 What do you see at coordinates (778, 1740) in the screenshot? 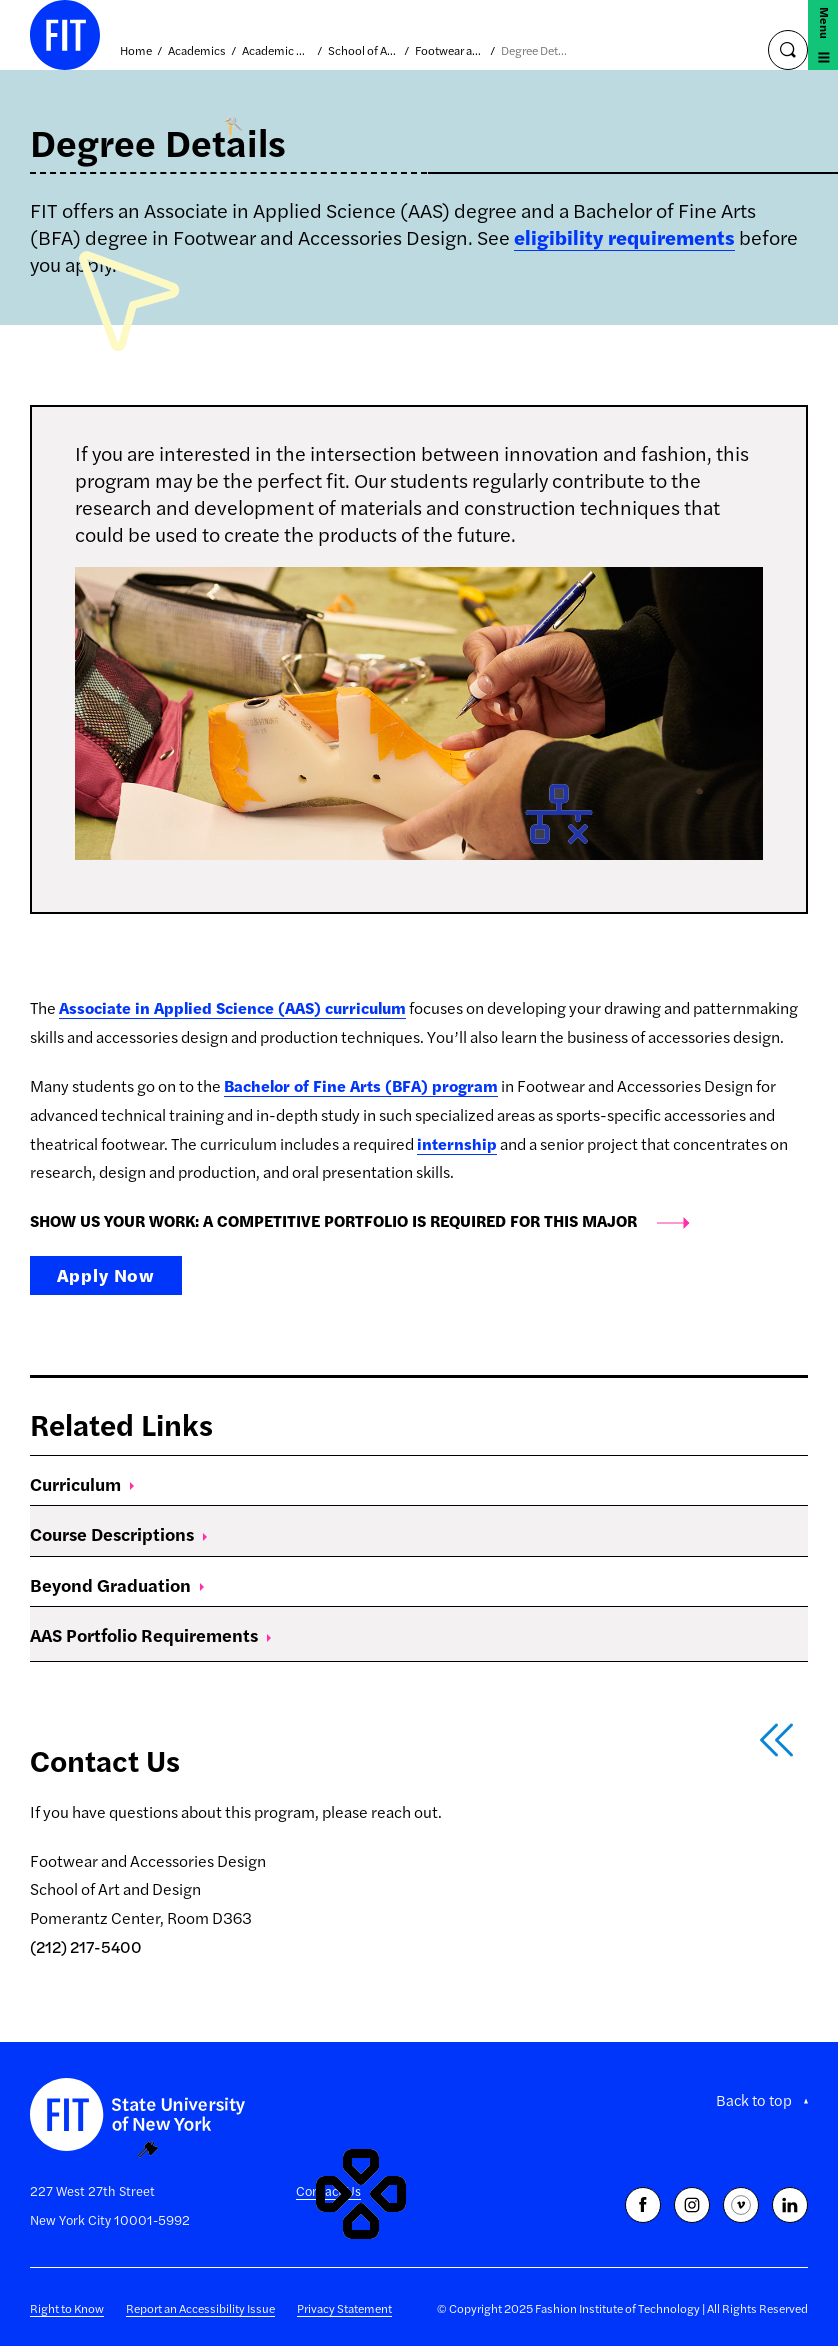
I see `go back to the beginning` at bounding box center [778, 1740].